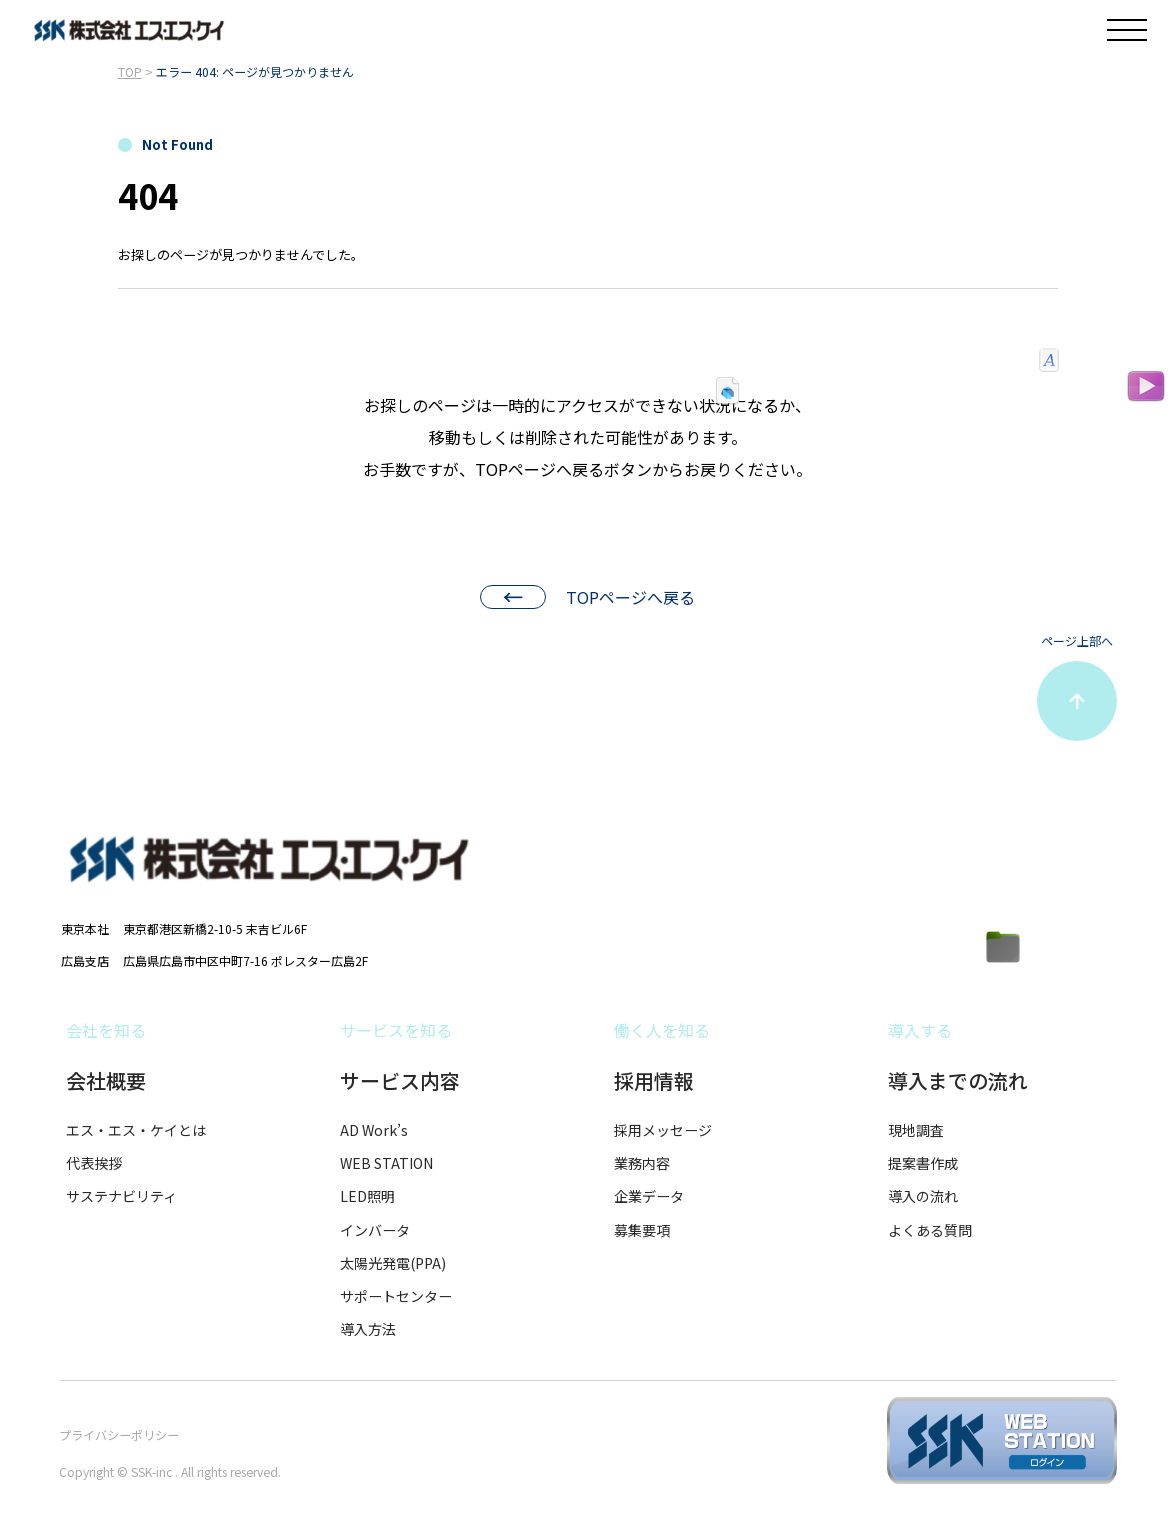 The height and width of the screenshot is (1516, 1176). I want to click on a font file type indicator, so click(1049, 360).